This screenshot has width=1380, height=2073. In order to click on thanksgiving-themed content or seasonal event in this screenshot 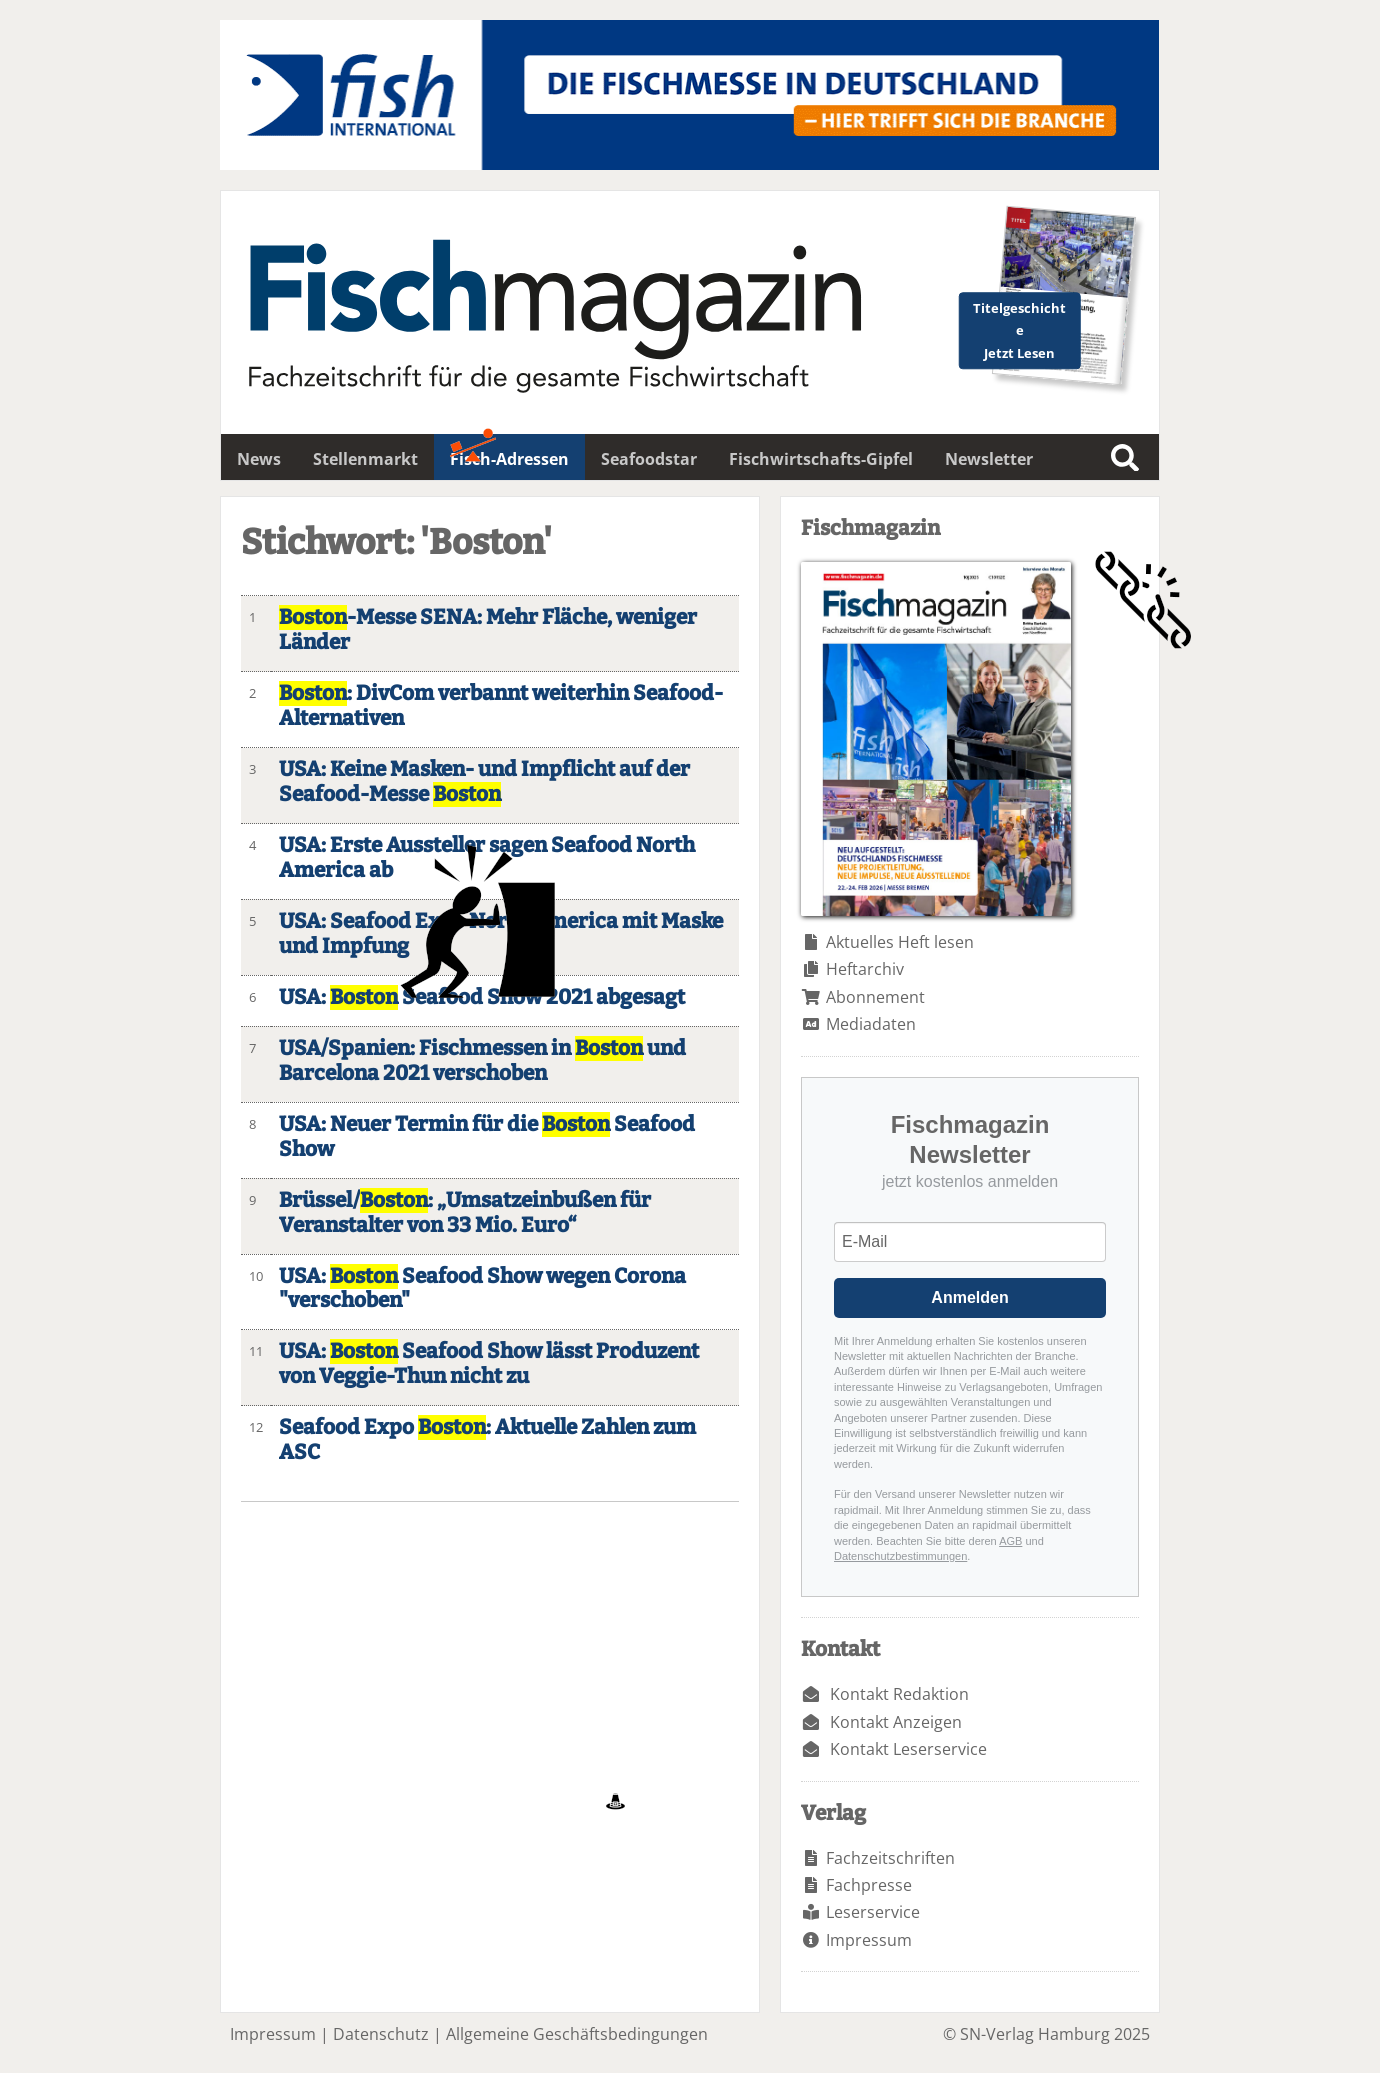, I will do `click(615, 1801)`.